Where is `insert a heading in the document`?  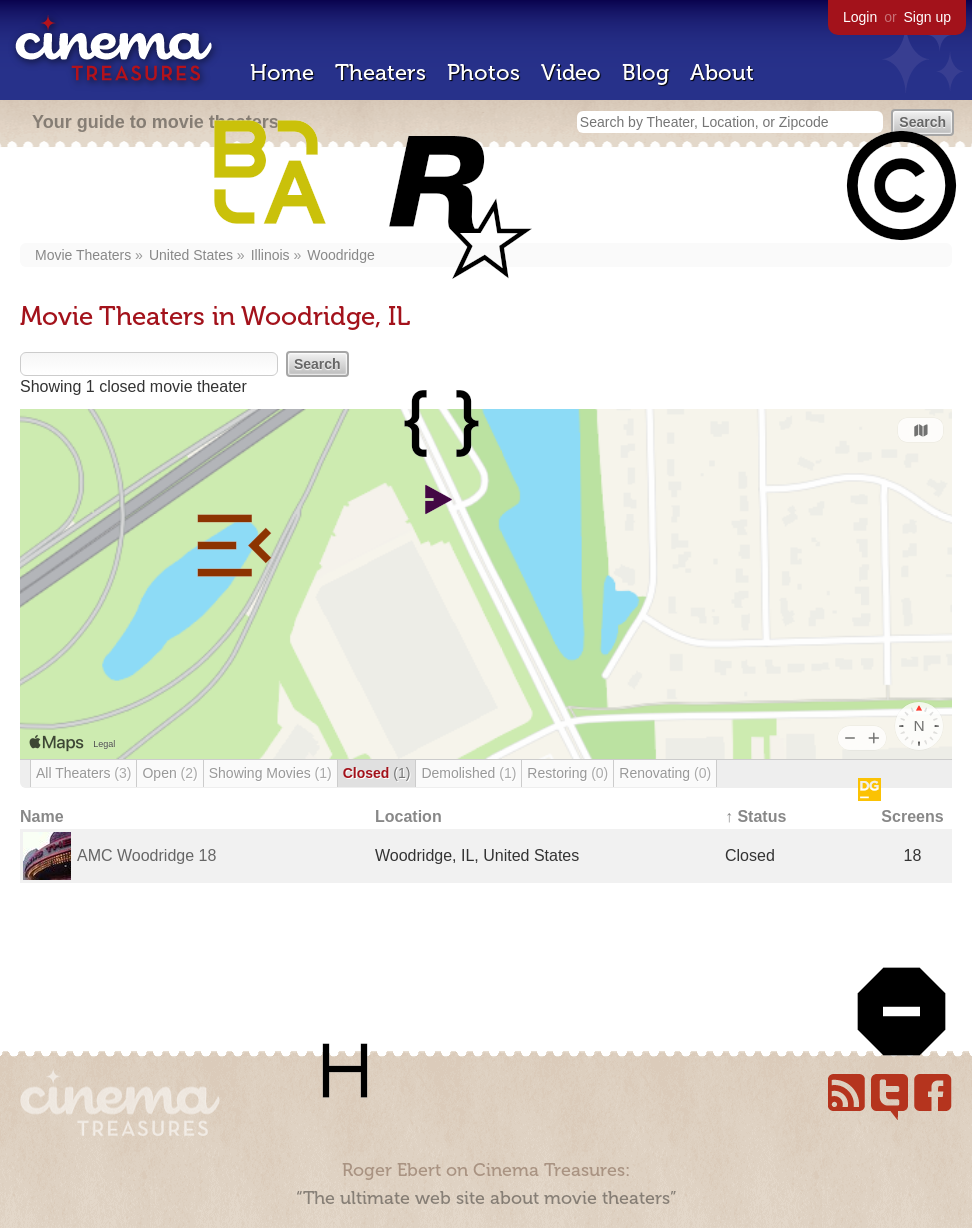
insert a heading in the document is located at coordinates (345, 1069).